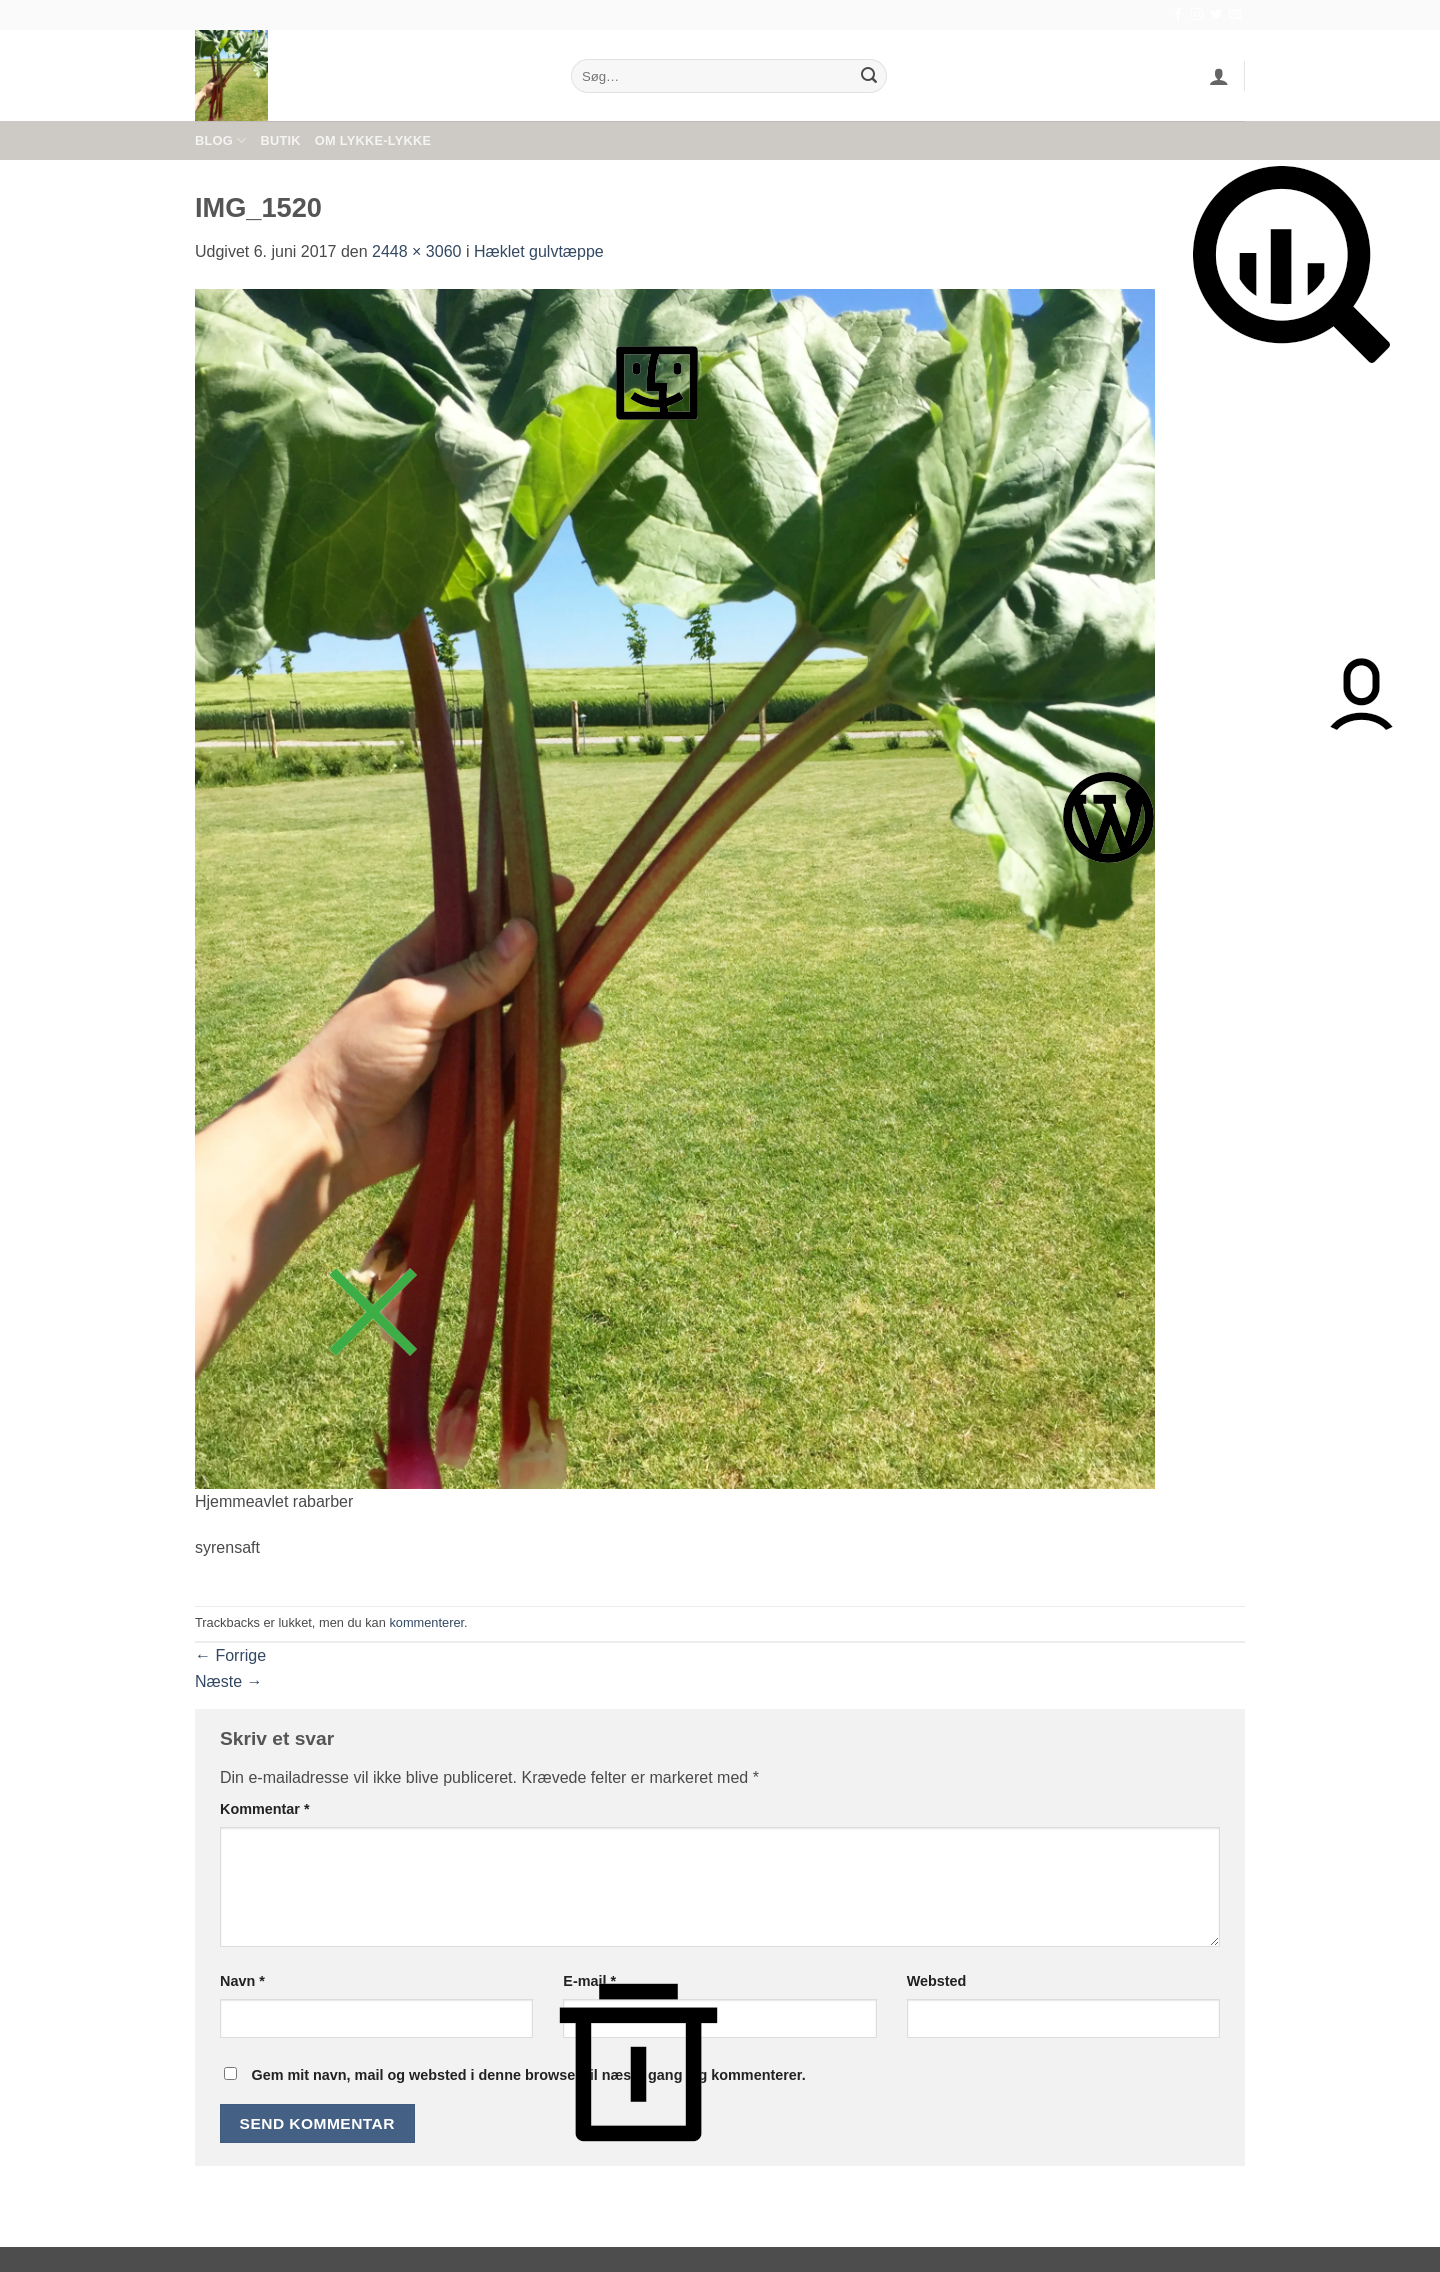 This screenshot has height=2272, width=1440. Describe the element at coordinates (657, 383) in the screenshot. I see `open Finder to browse files` at that location.